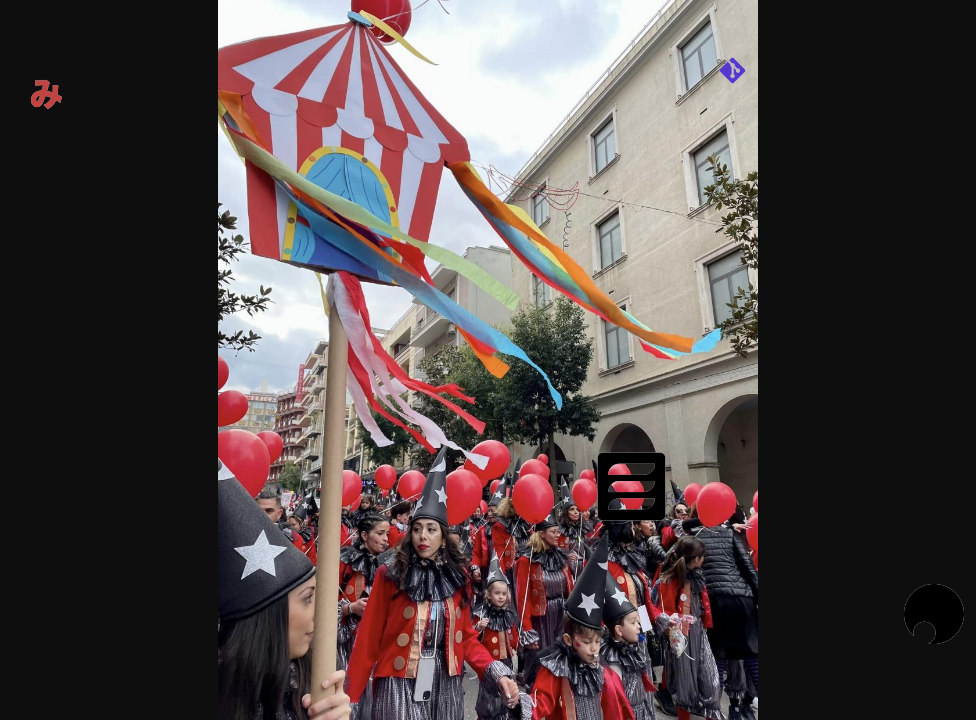 The width and height of the screenshot is (976, 720). What do you see at coordinates (631, 486) in the screenshot?
I see `jxl image format logo` at bounding box center [631, 486].